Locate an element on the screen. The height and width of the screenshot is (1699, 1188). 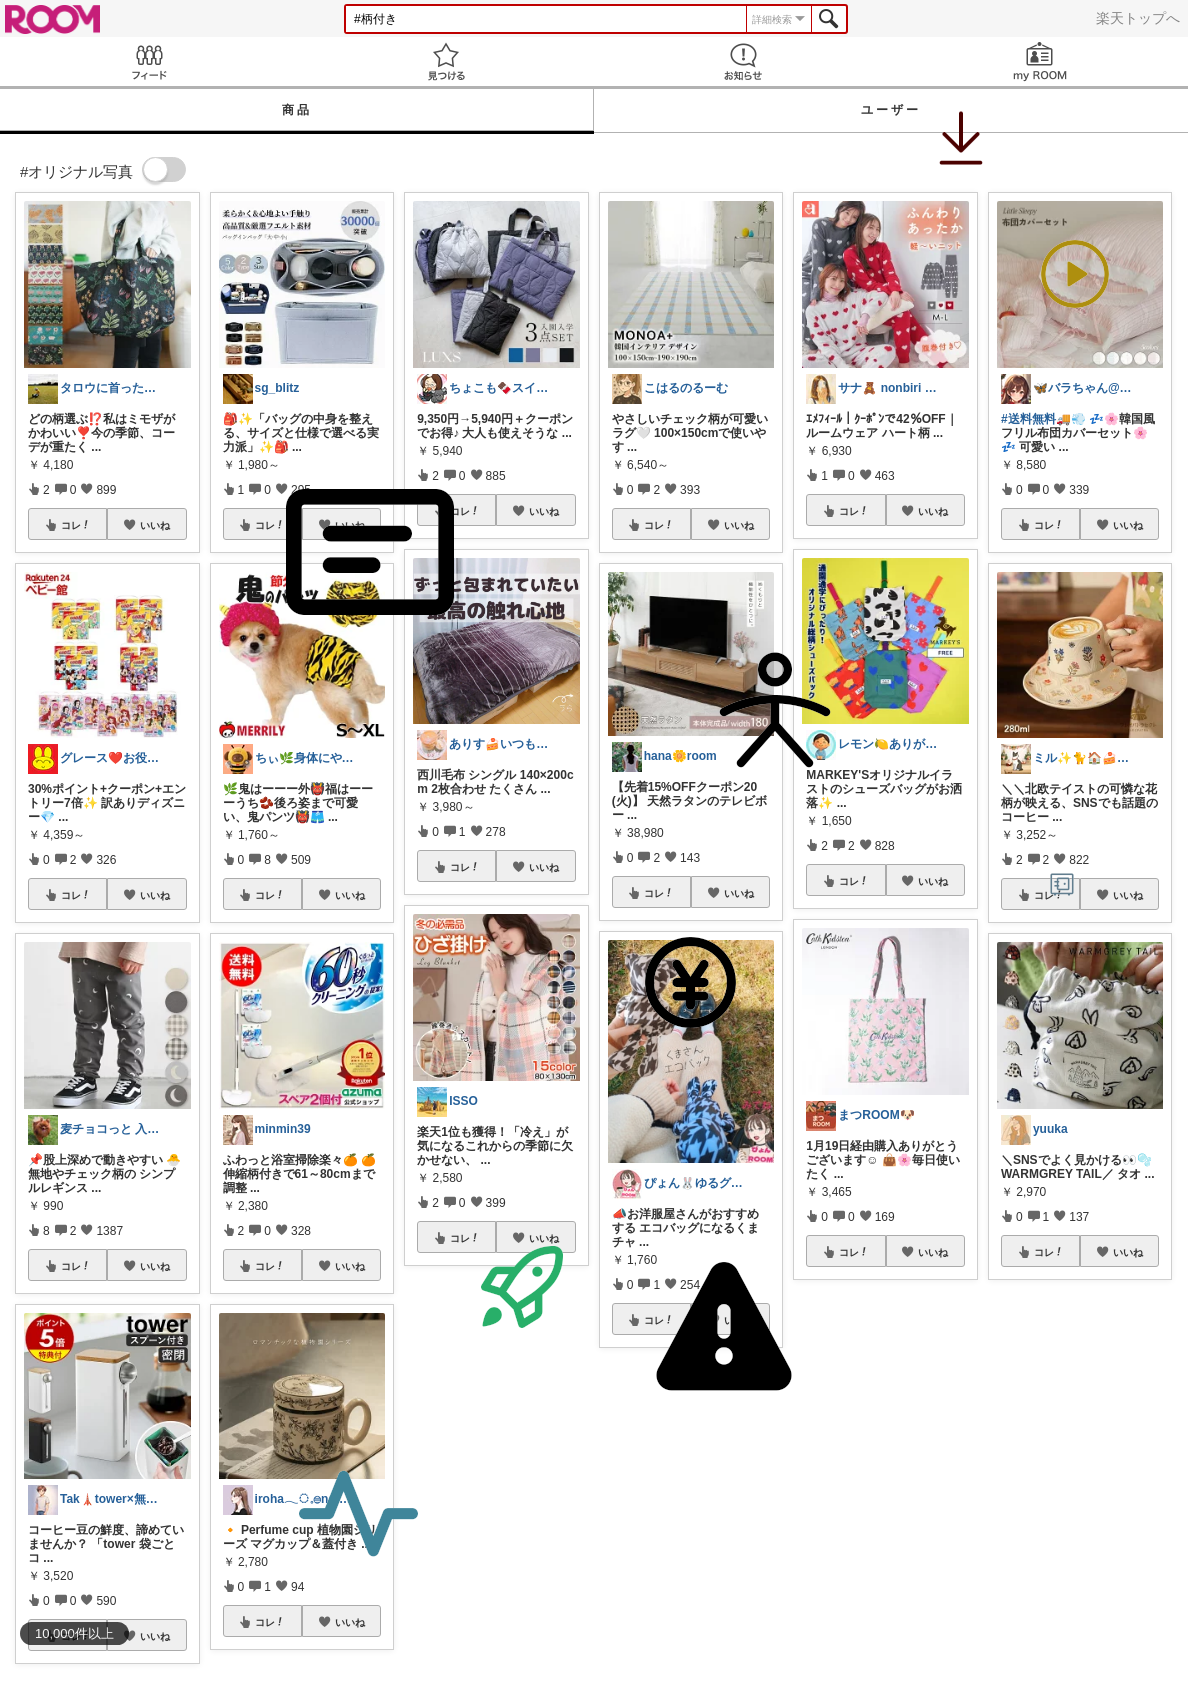
view balance in japanese yen is located at coordinates (690, 982).